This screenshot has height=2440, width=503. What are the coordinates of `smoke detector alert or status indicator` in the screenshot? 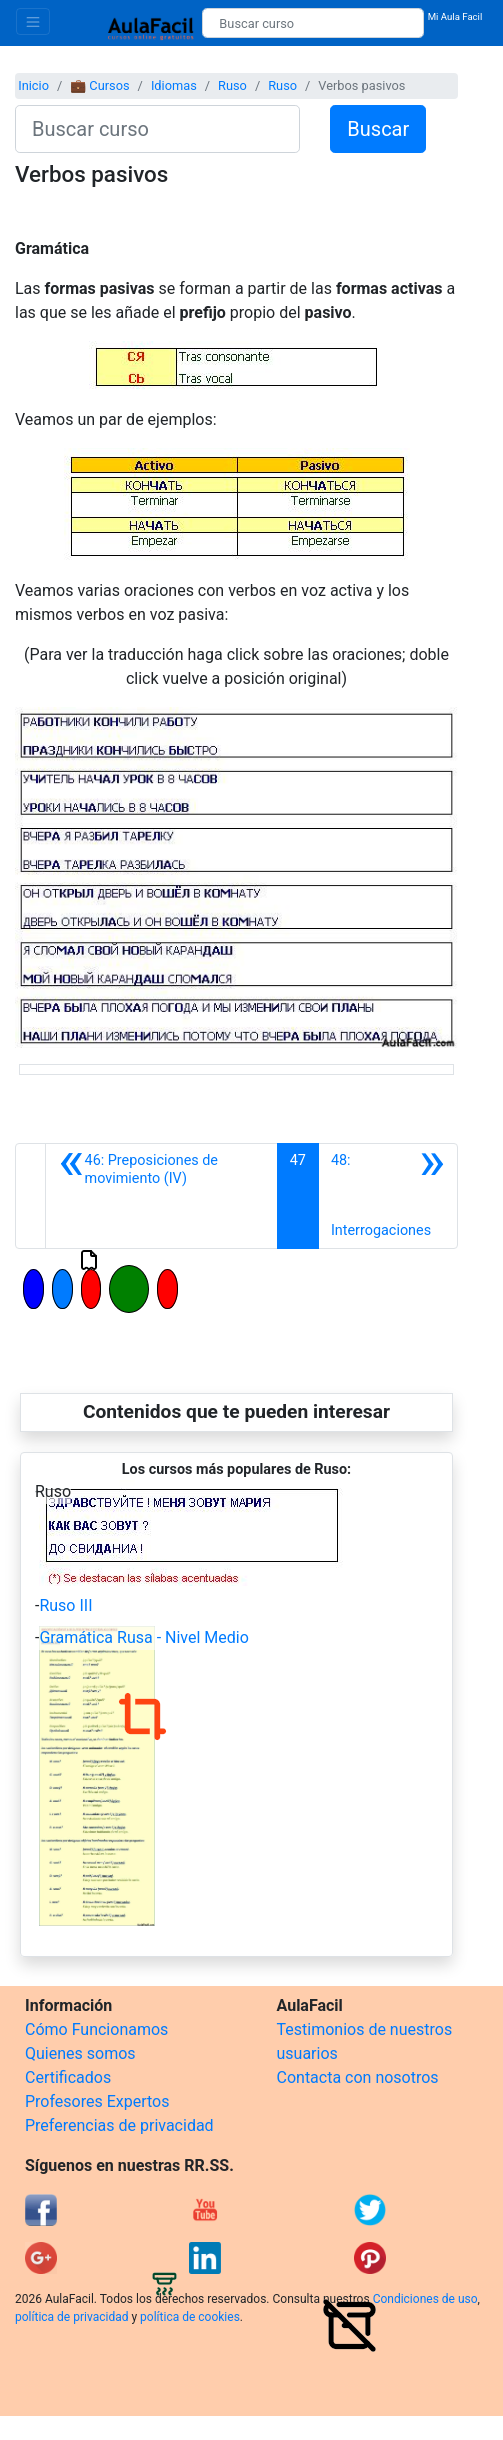 It's located at (164, 2283).